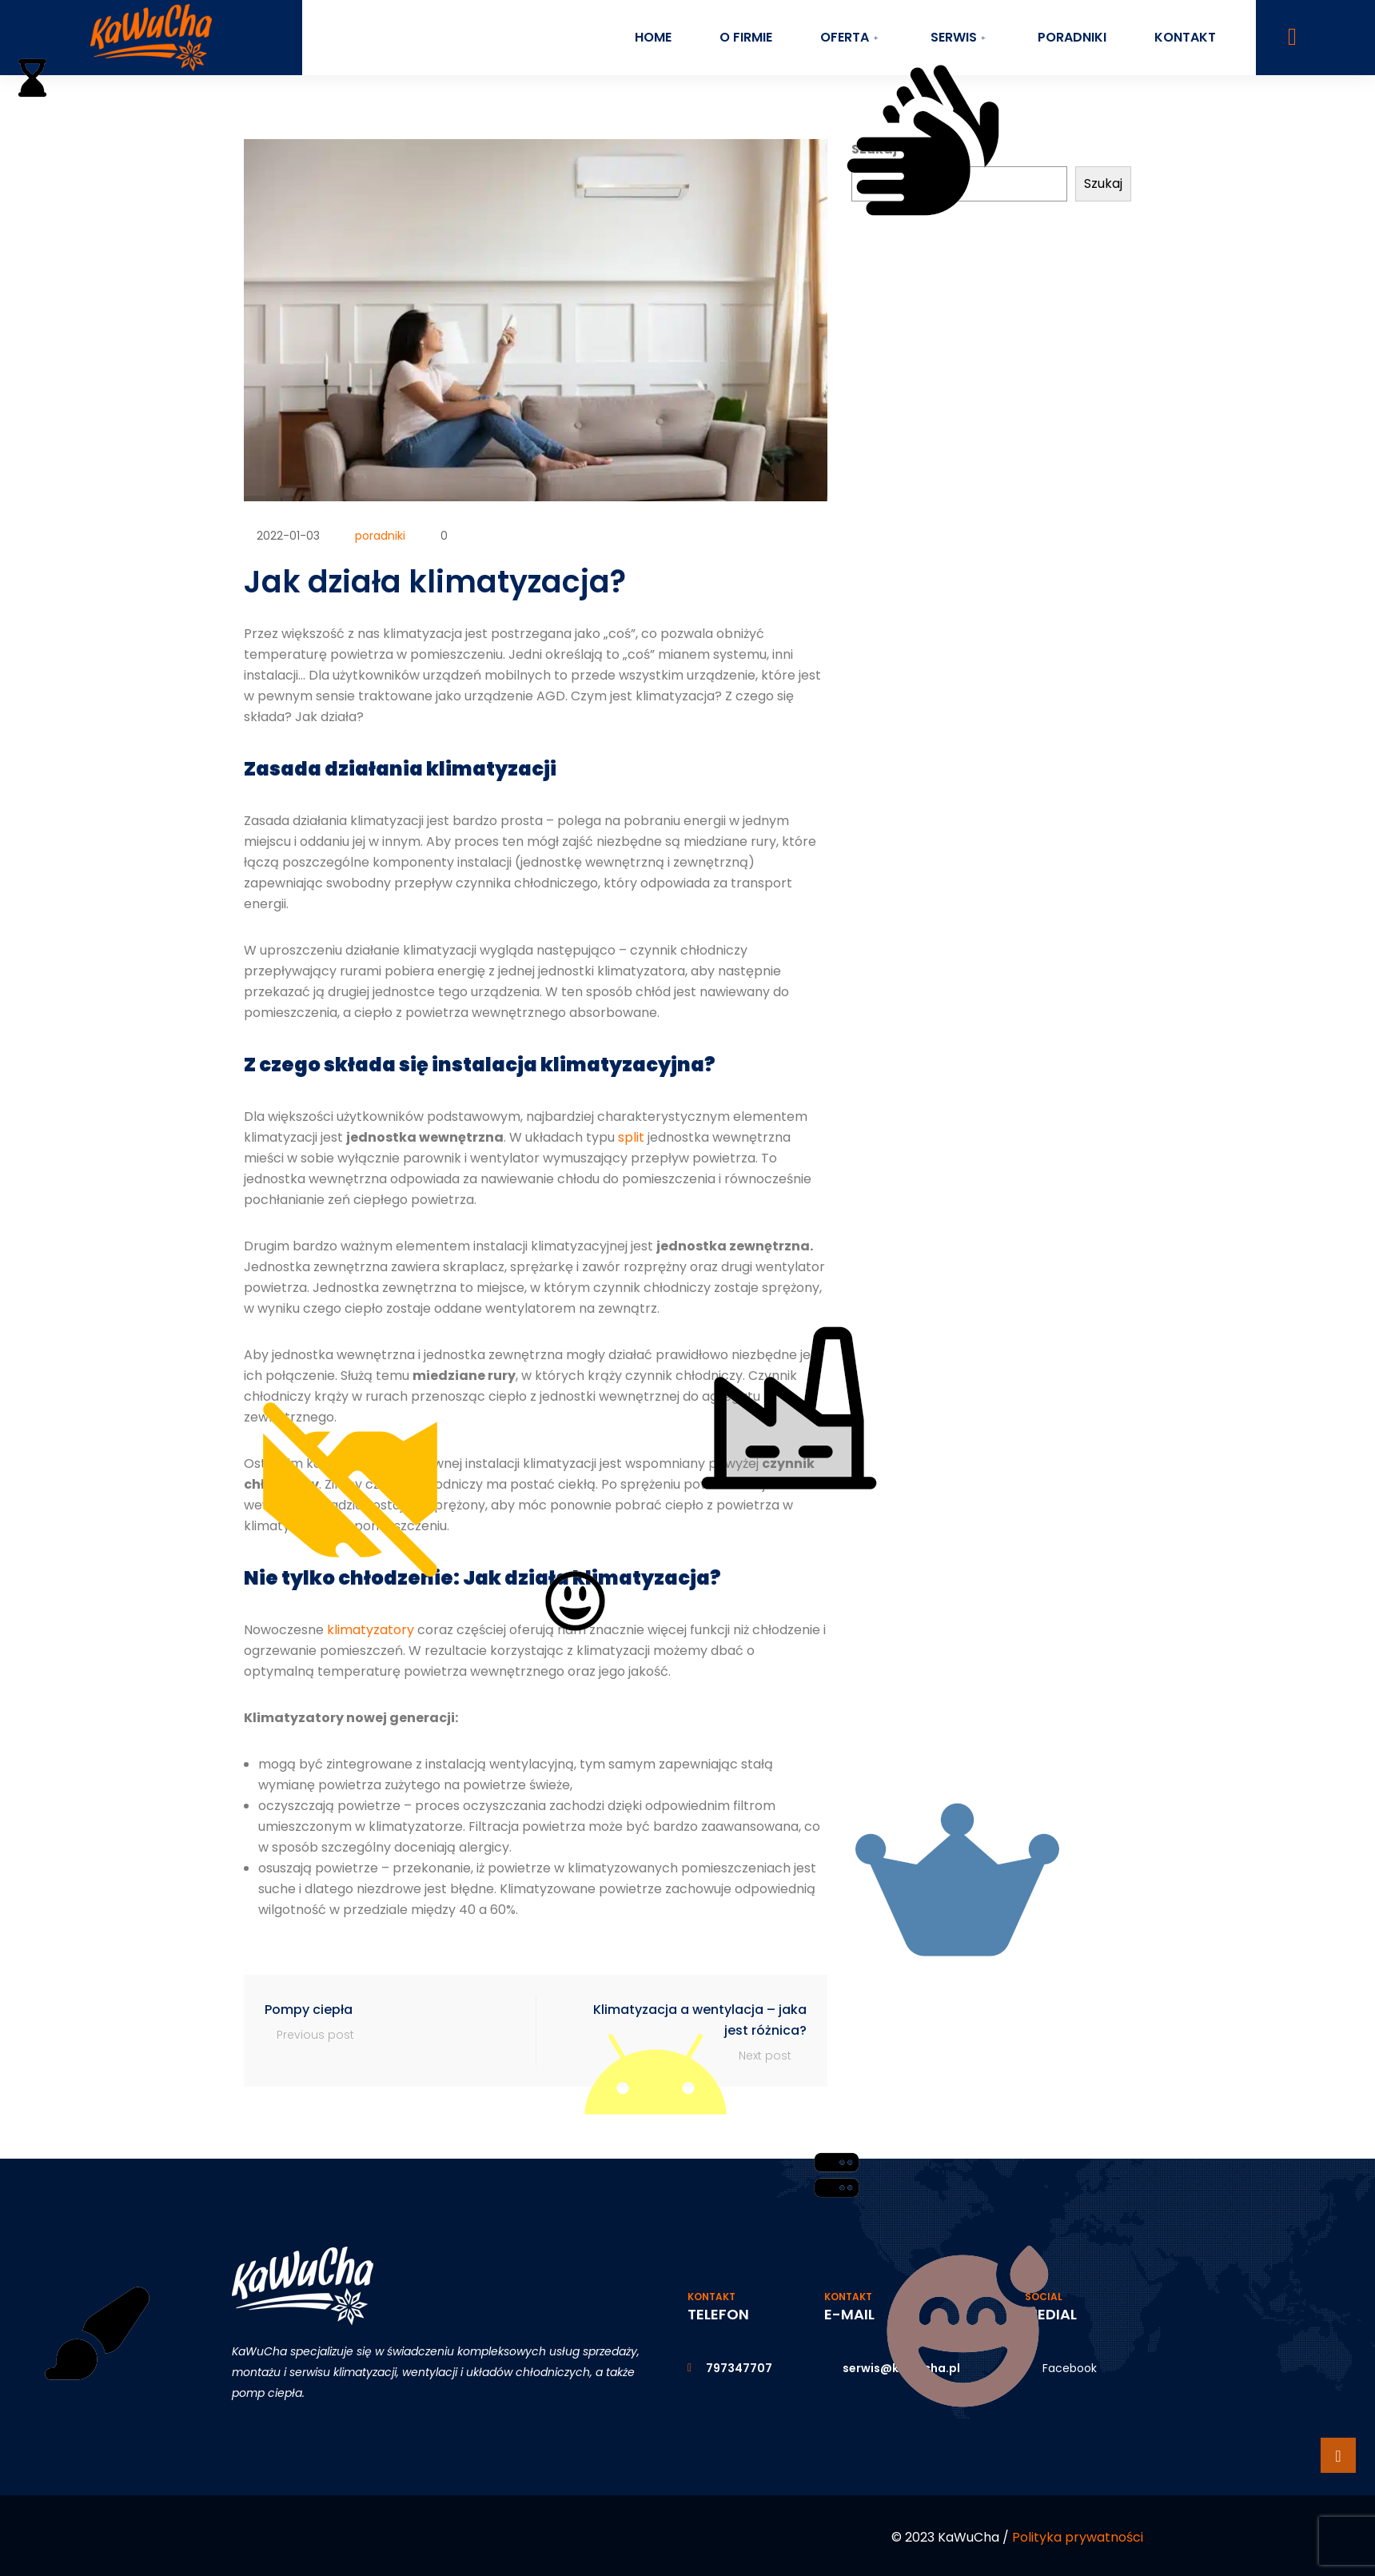 This screenshot has height=2576, width=1375. What do you see at coordinates (923, 139) in the screenshot?
I see `enable sign language interpretation` at bounding box center [923, 139].